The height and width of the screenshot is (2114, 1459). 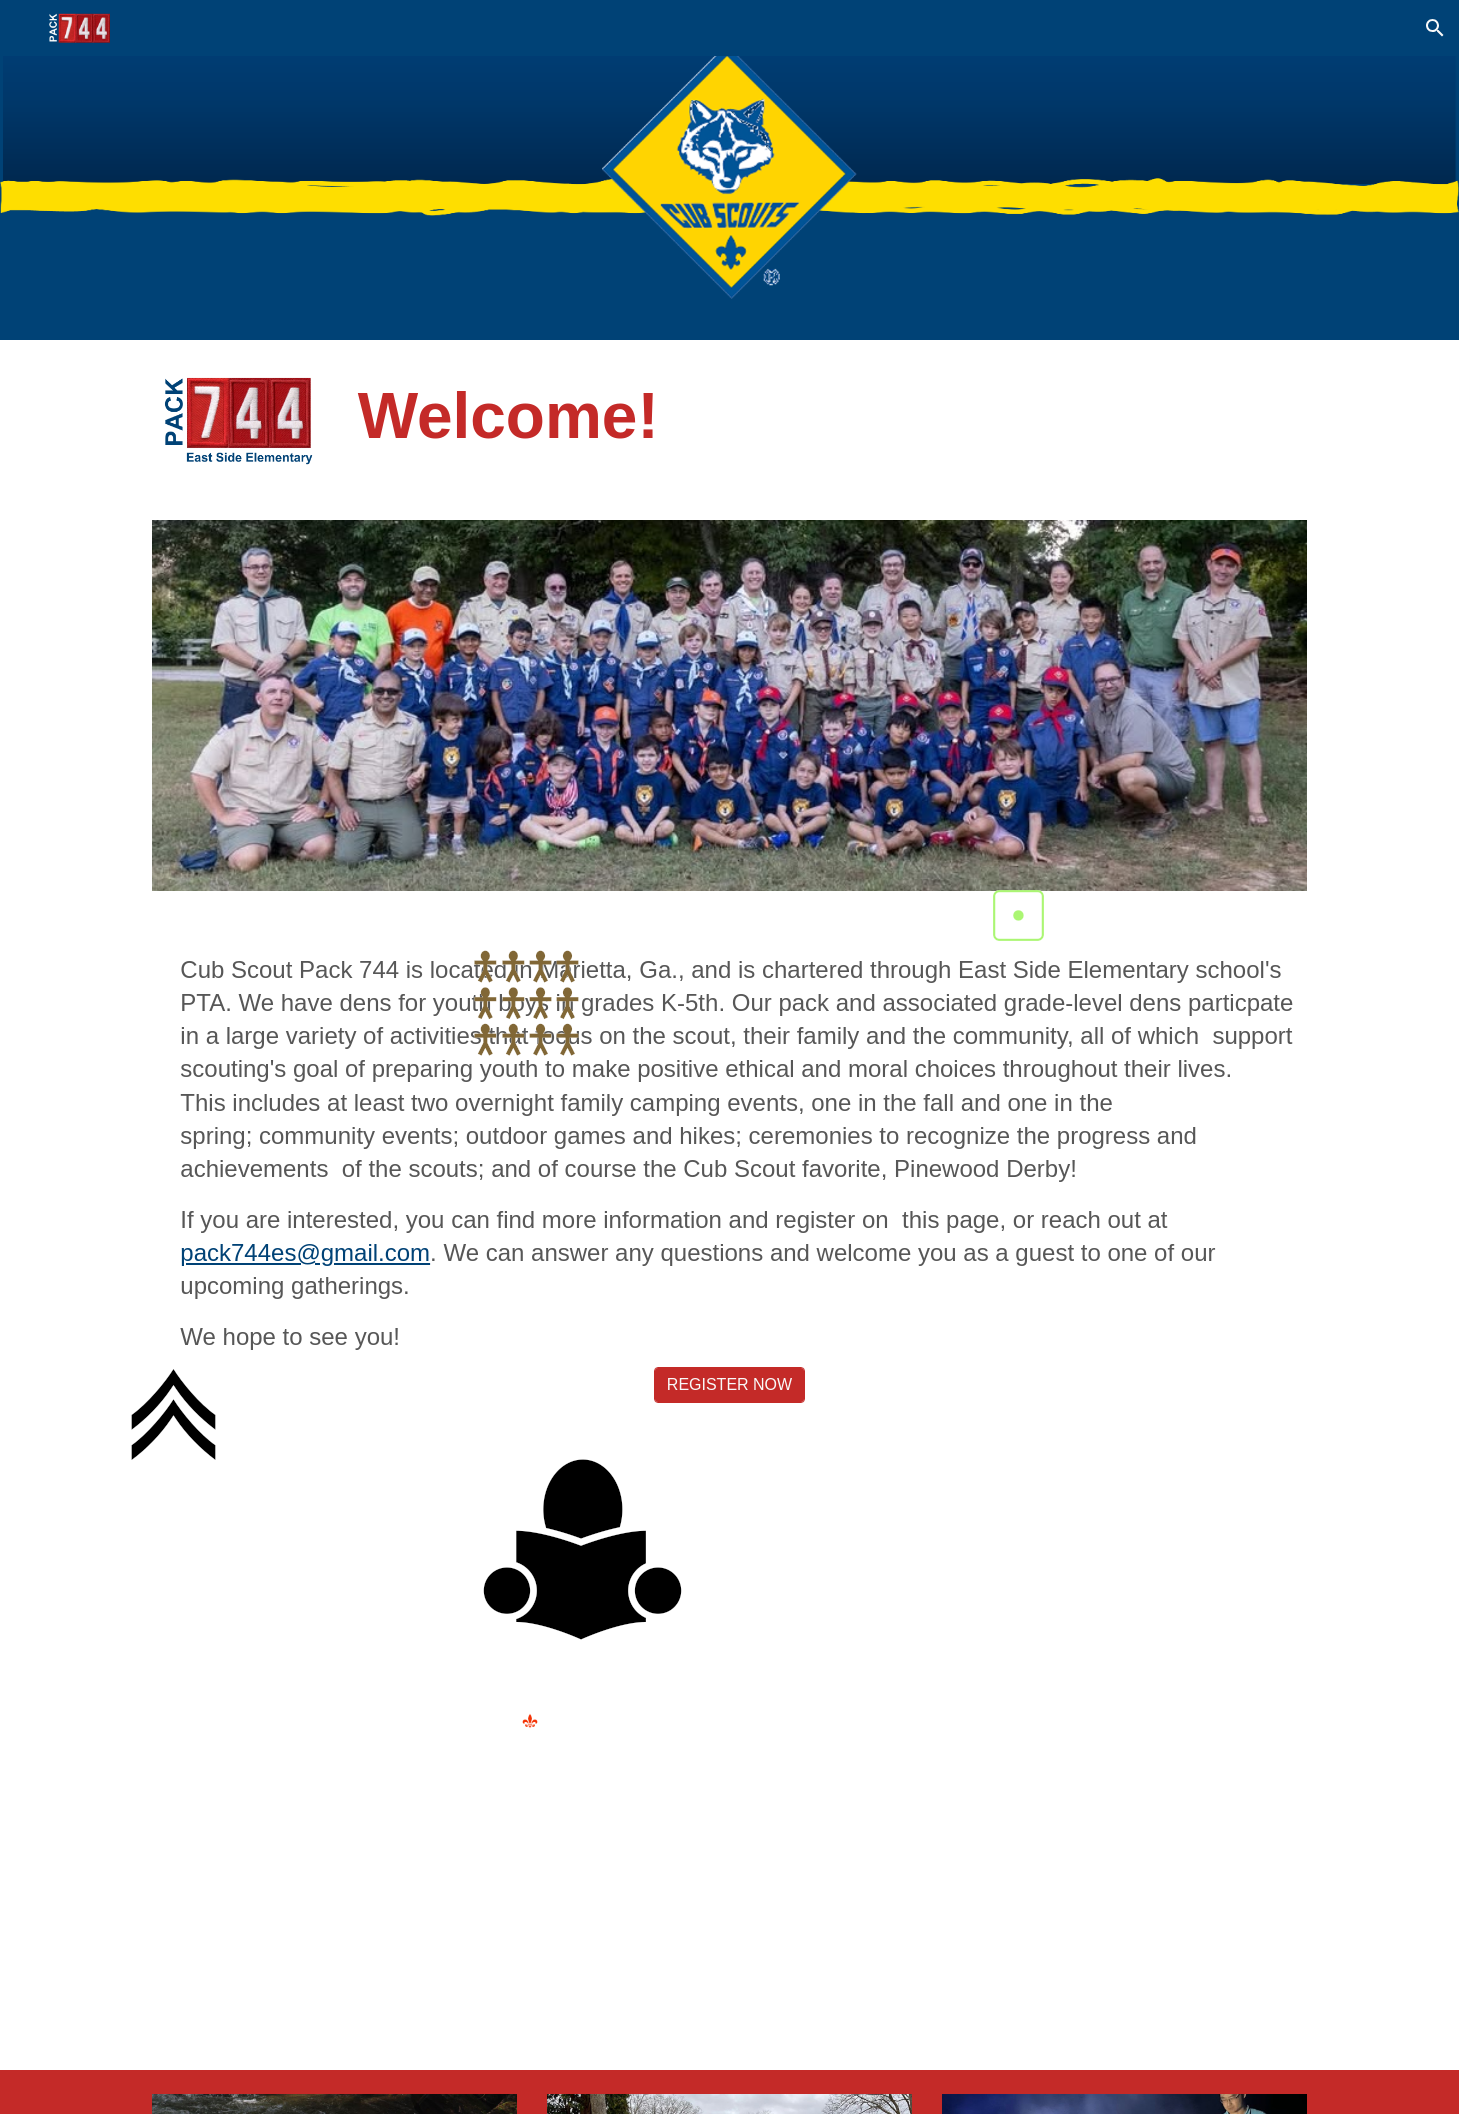 What do you see at coordinates (527, 1002) in the screenshot?
I see `indicates a group or team of players` at bounding box center [527, 1002].